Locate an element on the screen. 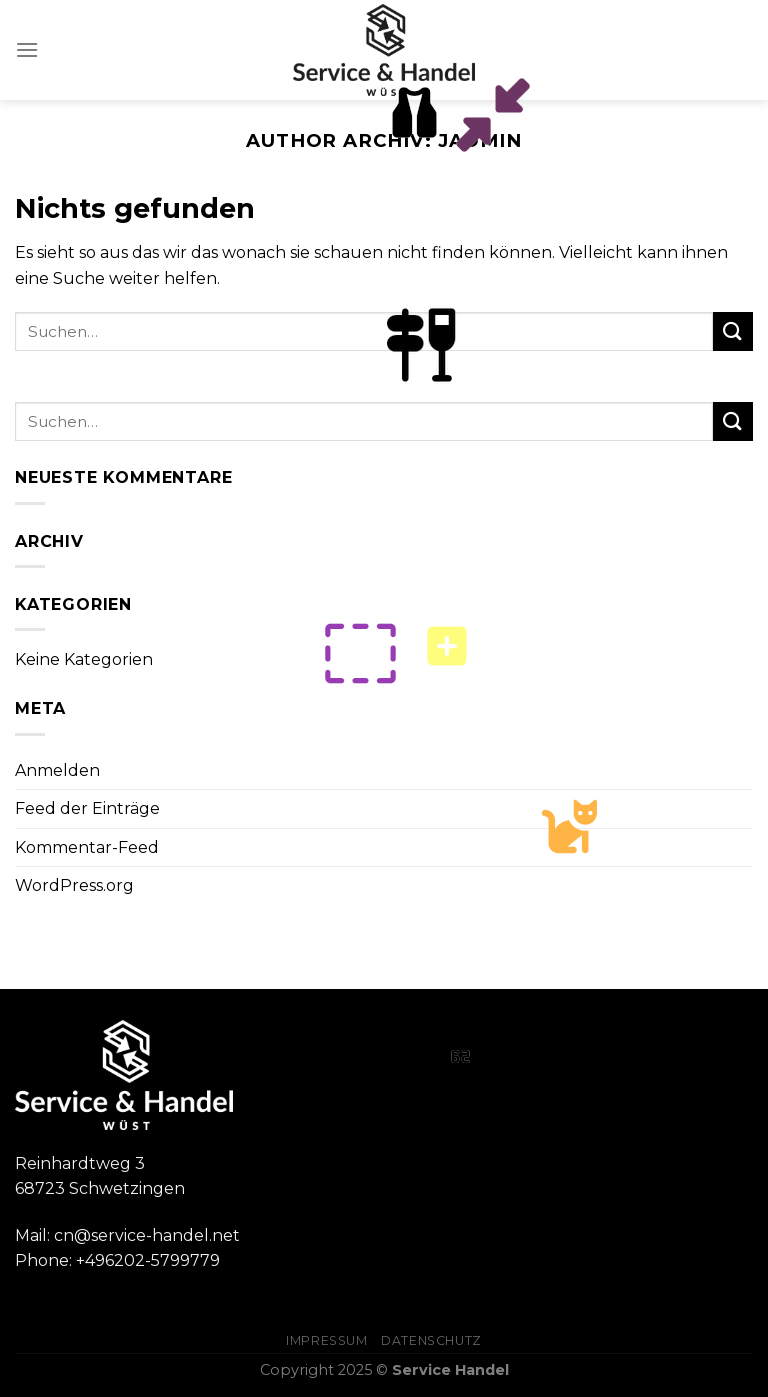  indicates item number 62 in a list or sequence is located at coordinates (460, 1056).